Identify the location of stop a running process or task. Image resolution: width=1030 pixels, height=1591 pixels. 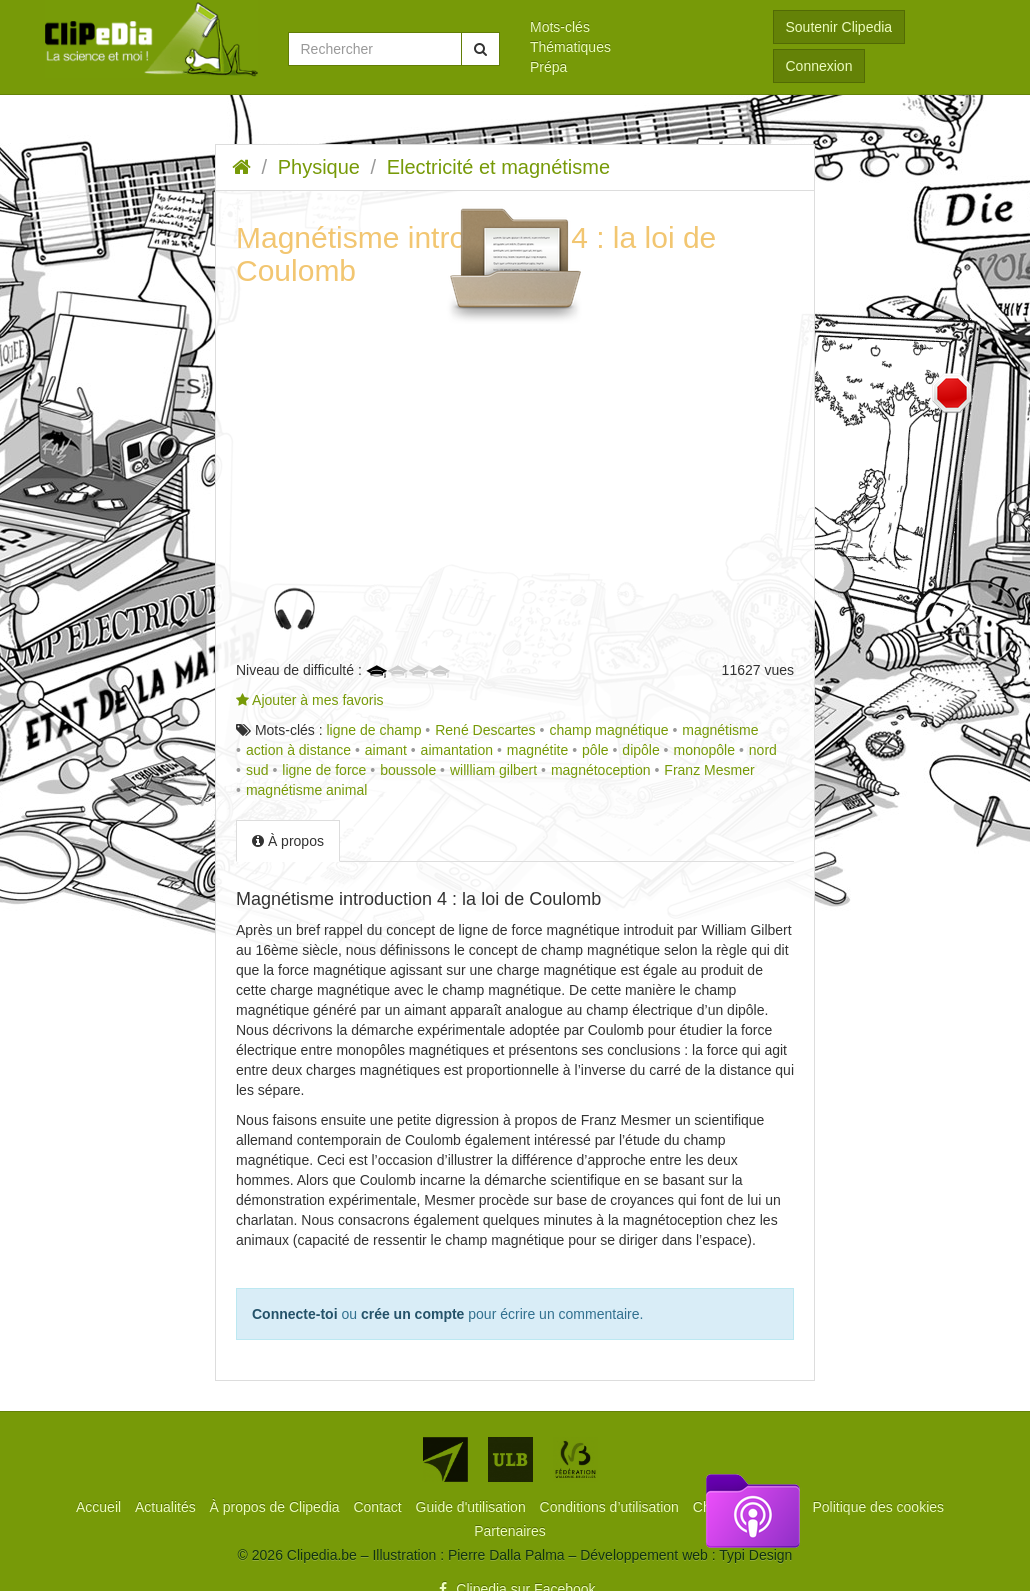
(952, 393).